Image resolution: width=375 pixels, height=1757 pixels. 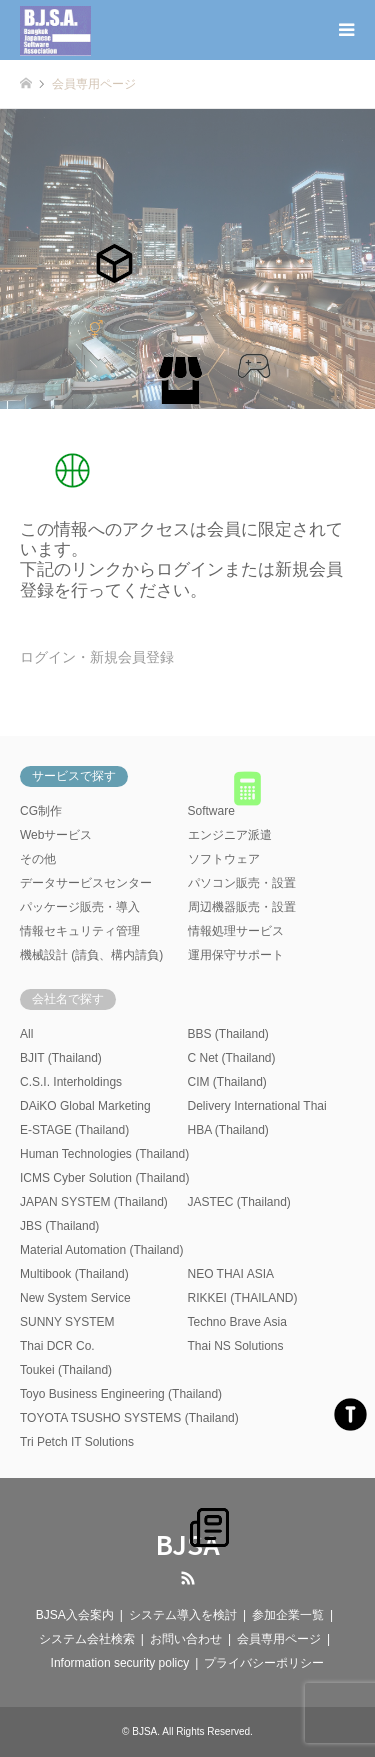 I want to click on open the calculator app, so click(x=247, y=788).